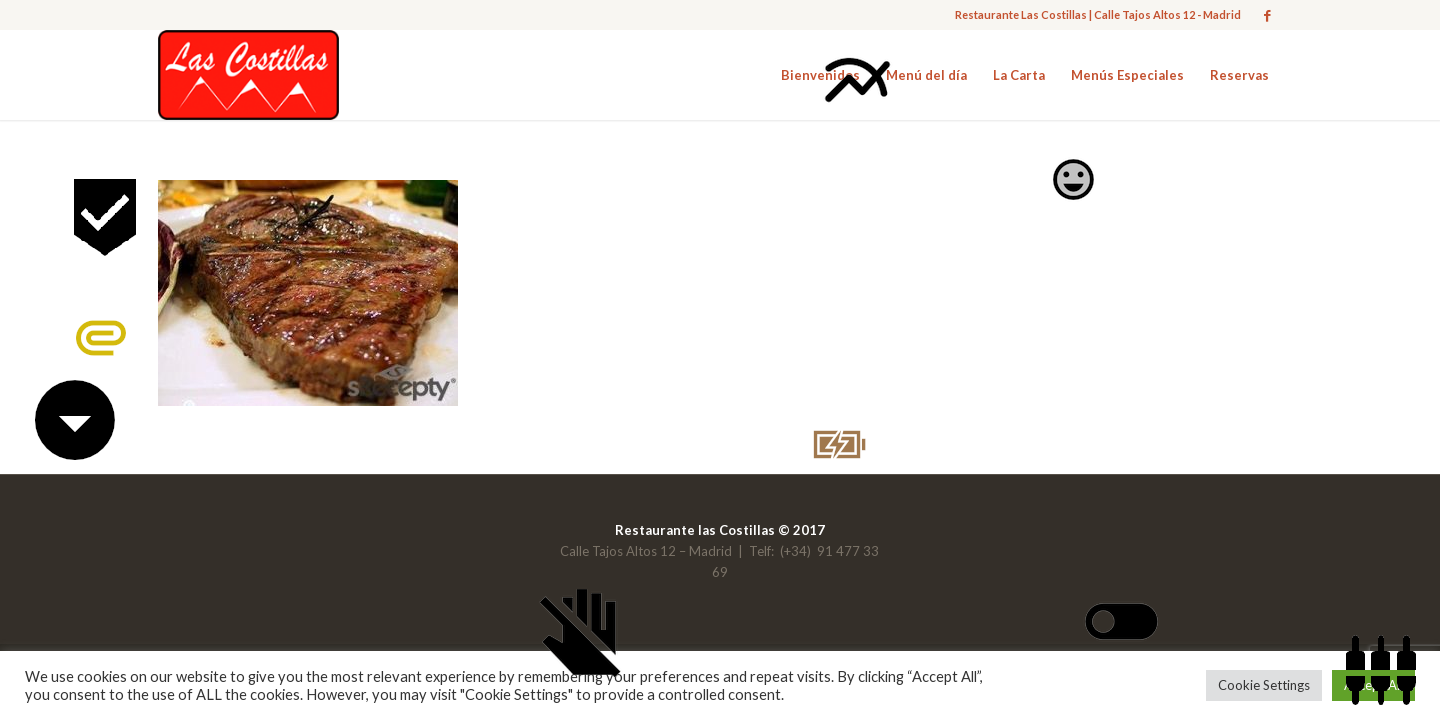  I want to click on do not touch - indicates touchscreen disabled, so click(583, 634).